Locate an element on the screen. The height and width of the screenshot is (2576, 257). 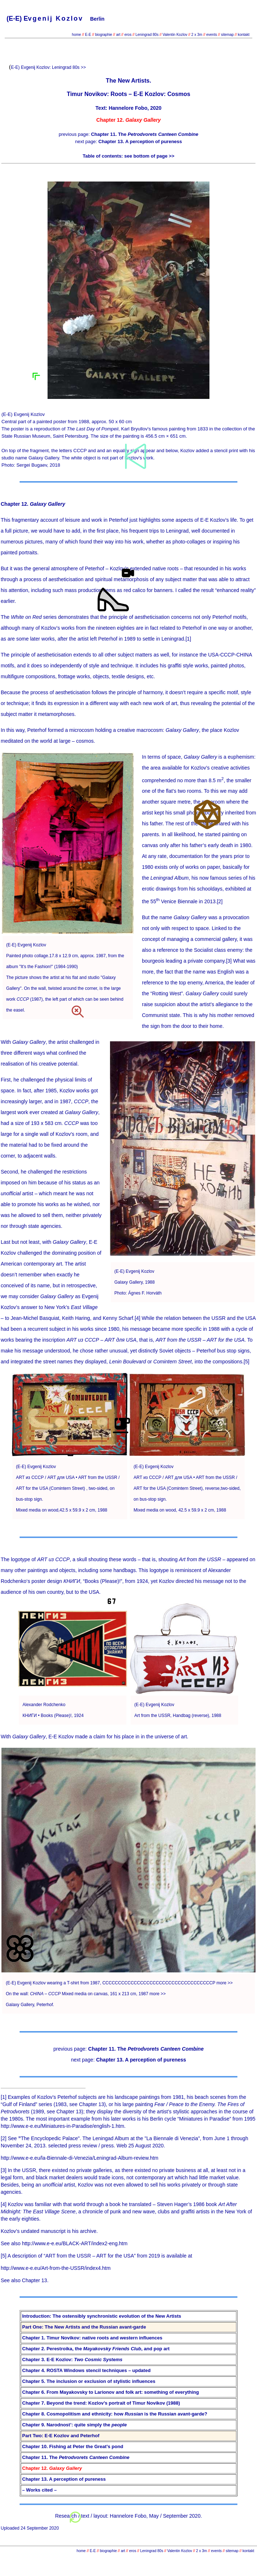
cancel or exit search mode is located at coordinates (78, 1012).